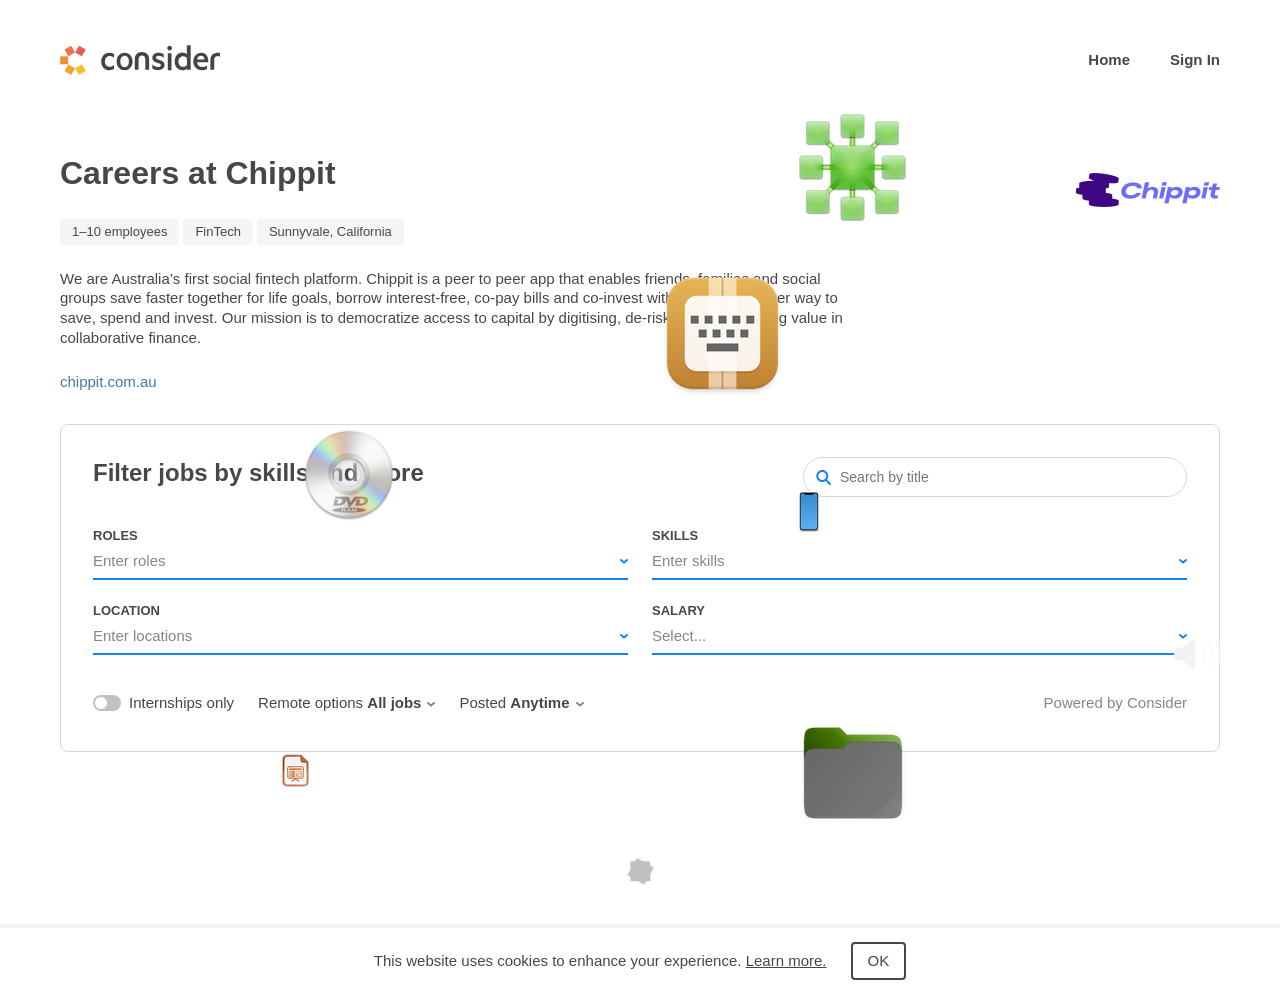 Image resolution: width=1280 pixels, height=994 pixels. I want to click on indicates low volume level, so click(1198, 654).